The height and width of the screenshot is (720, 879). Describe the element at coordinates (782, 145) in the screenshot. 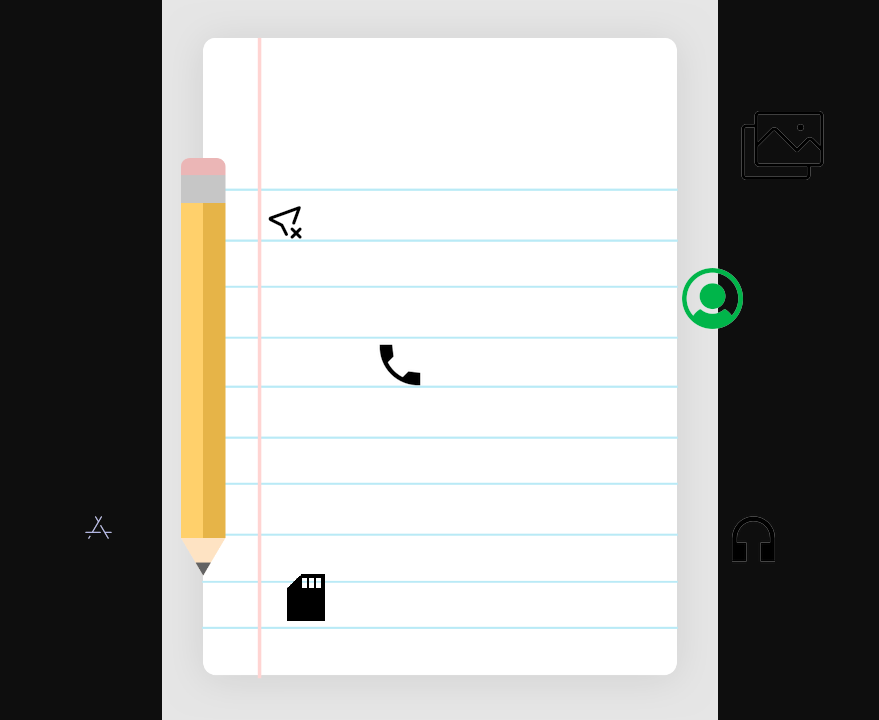

I see `view photo gallery` at that location.